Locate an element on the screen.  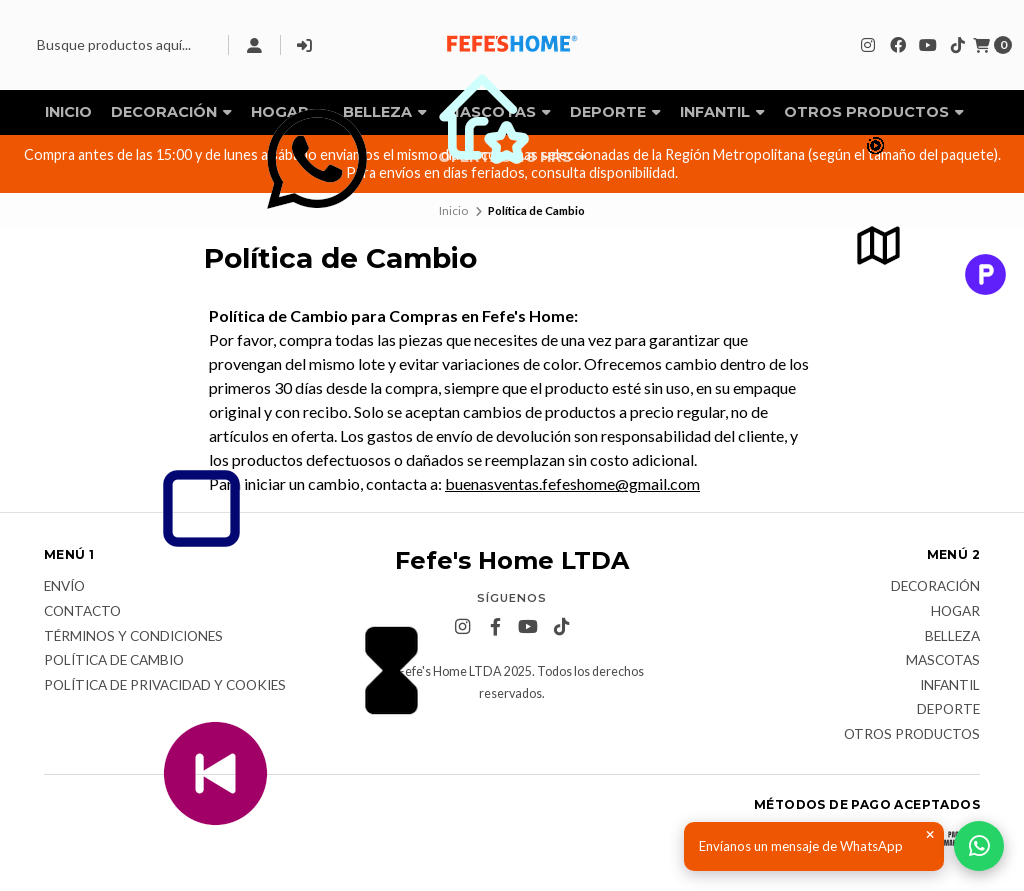
skip to previous track is located at coordinates (215, 773).